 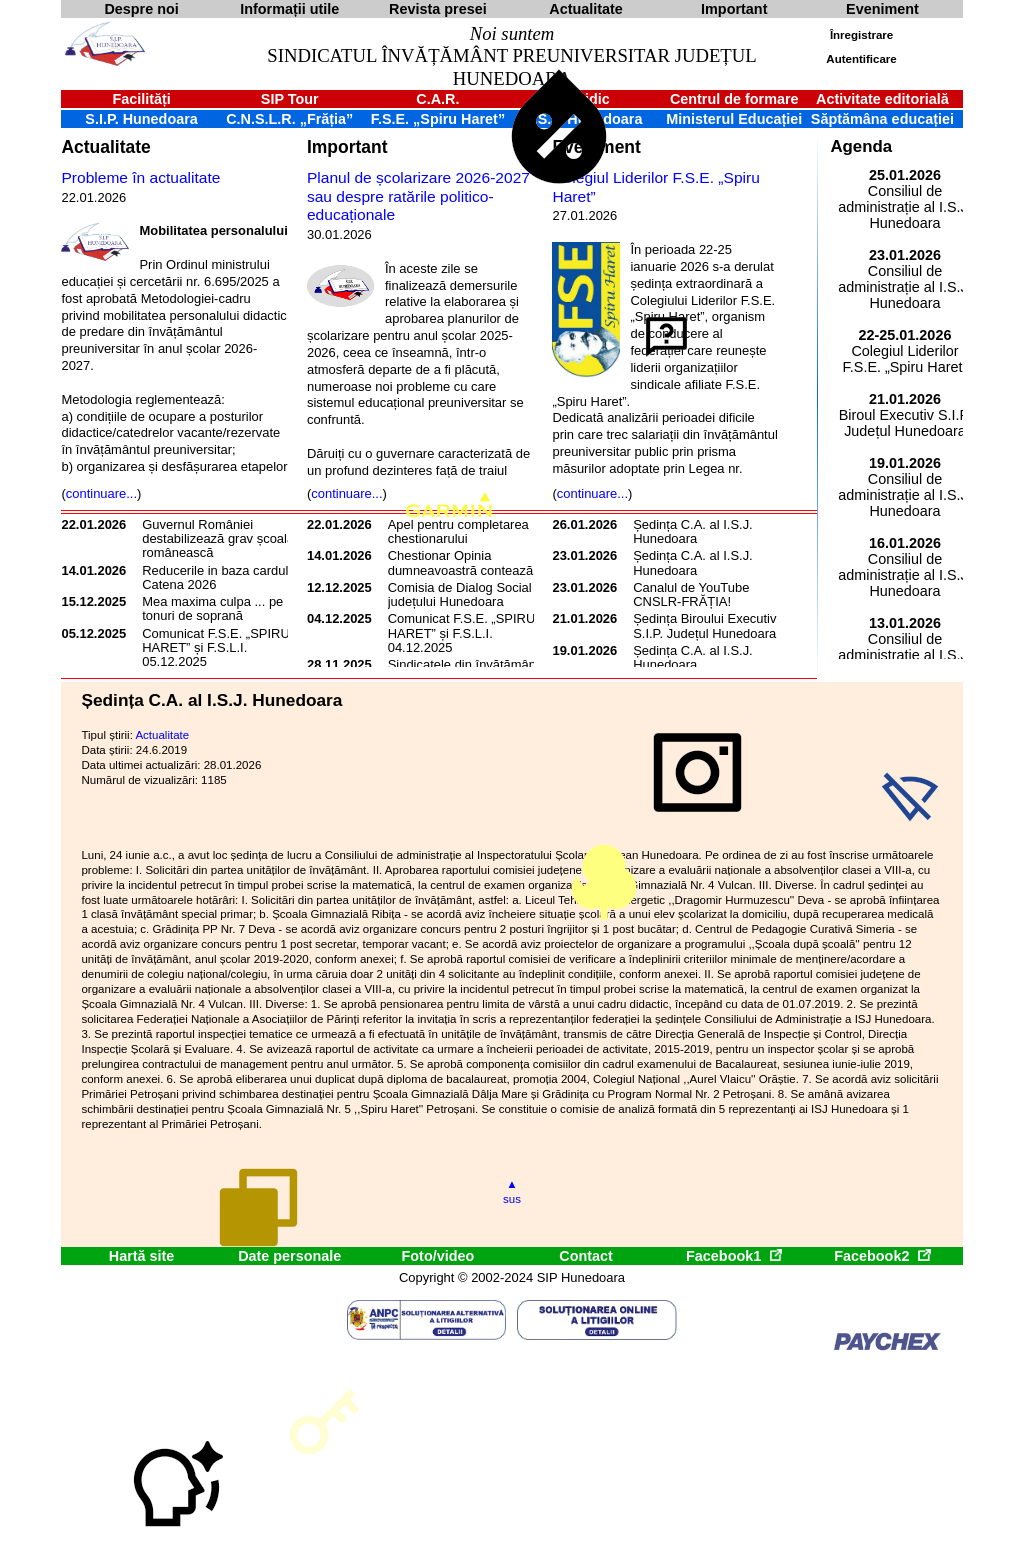 I want to click on open a questionnaire or survey, so click(x=666, y=335).